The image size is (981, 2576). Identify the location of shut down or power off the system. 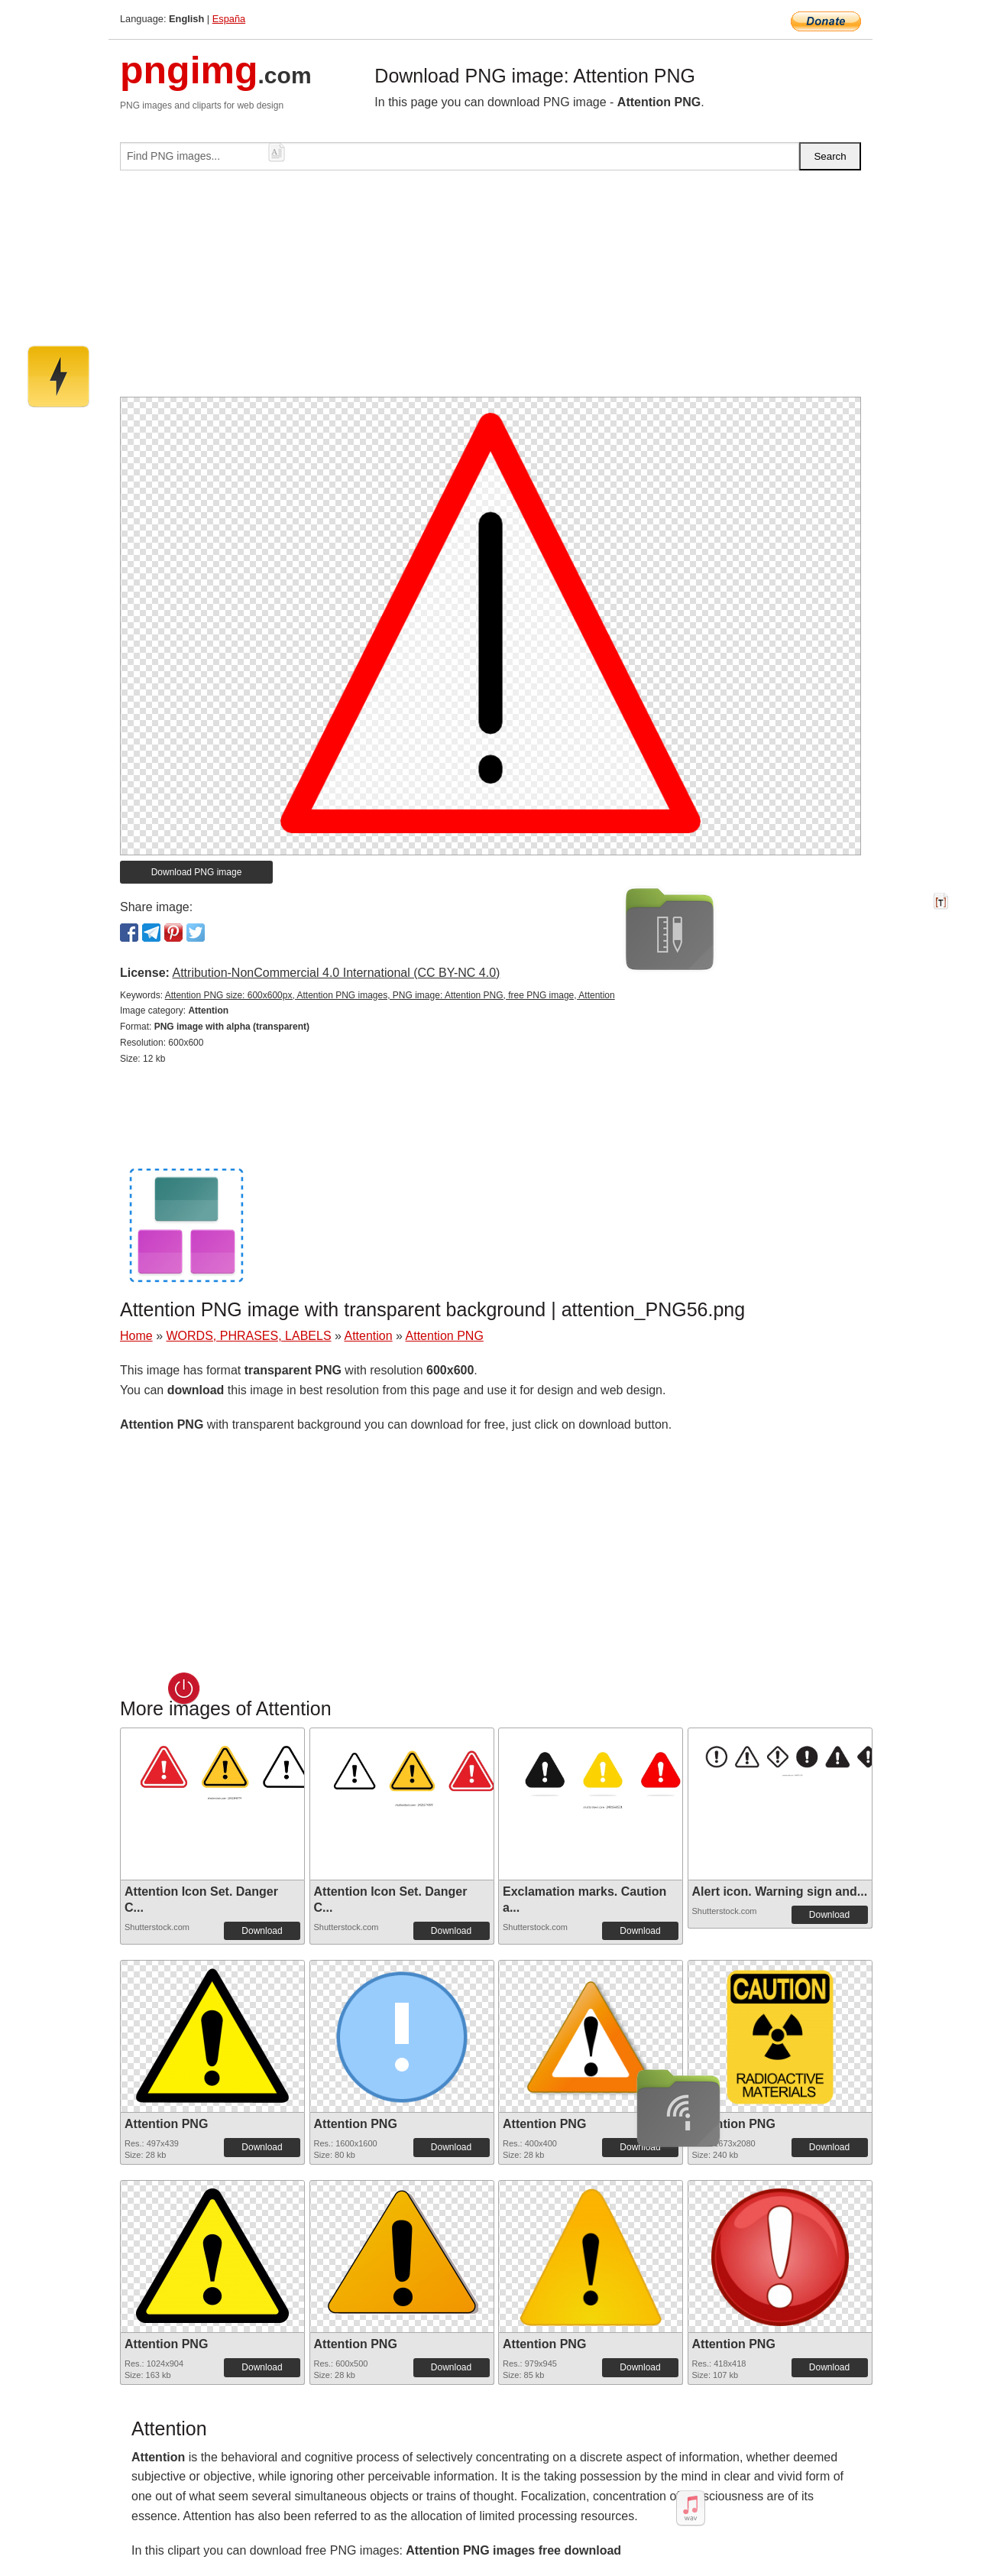
(184, 1689).